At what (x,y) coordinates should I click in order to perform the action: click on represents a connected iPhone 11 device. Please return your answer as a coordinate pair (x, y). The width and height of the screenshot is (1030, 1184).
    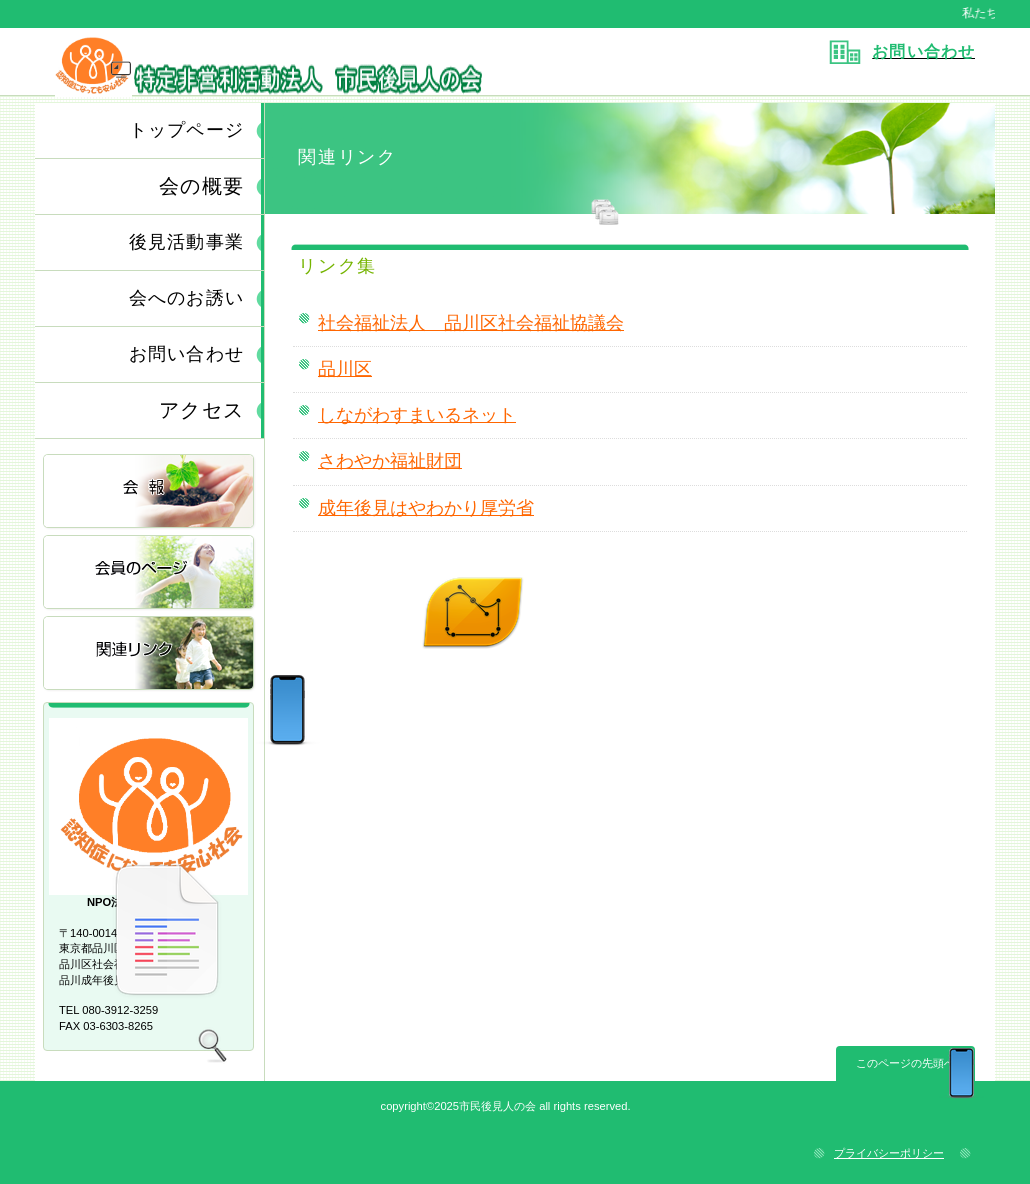
    Looking at the image, I should click on (961, 1073).